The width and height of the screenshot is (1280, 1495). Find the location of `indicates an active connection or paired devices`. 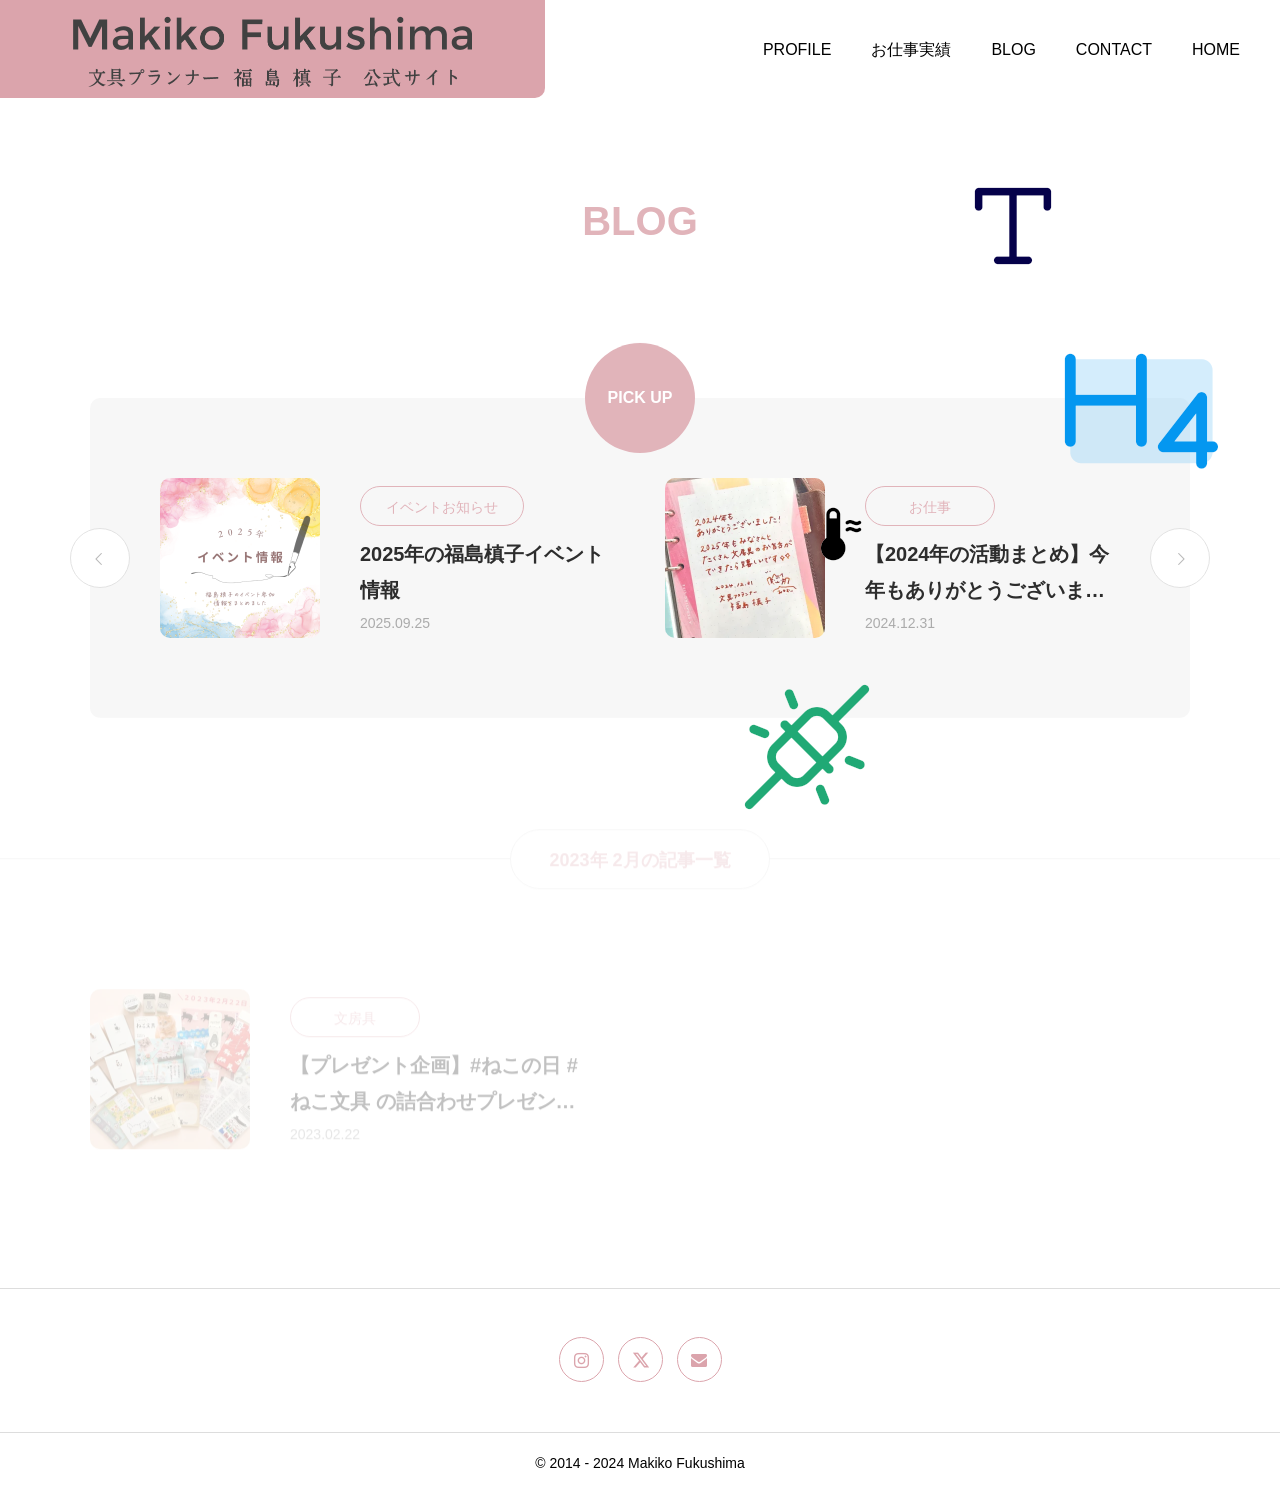

indicates an active connection or paired devices is located at coordinates (807, 747).